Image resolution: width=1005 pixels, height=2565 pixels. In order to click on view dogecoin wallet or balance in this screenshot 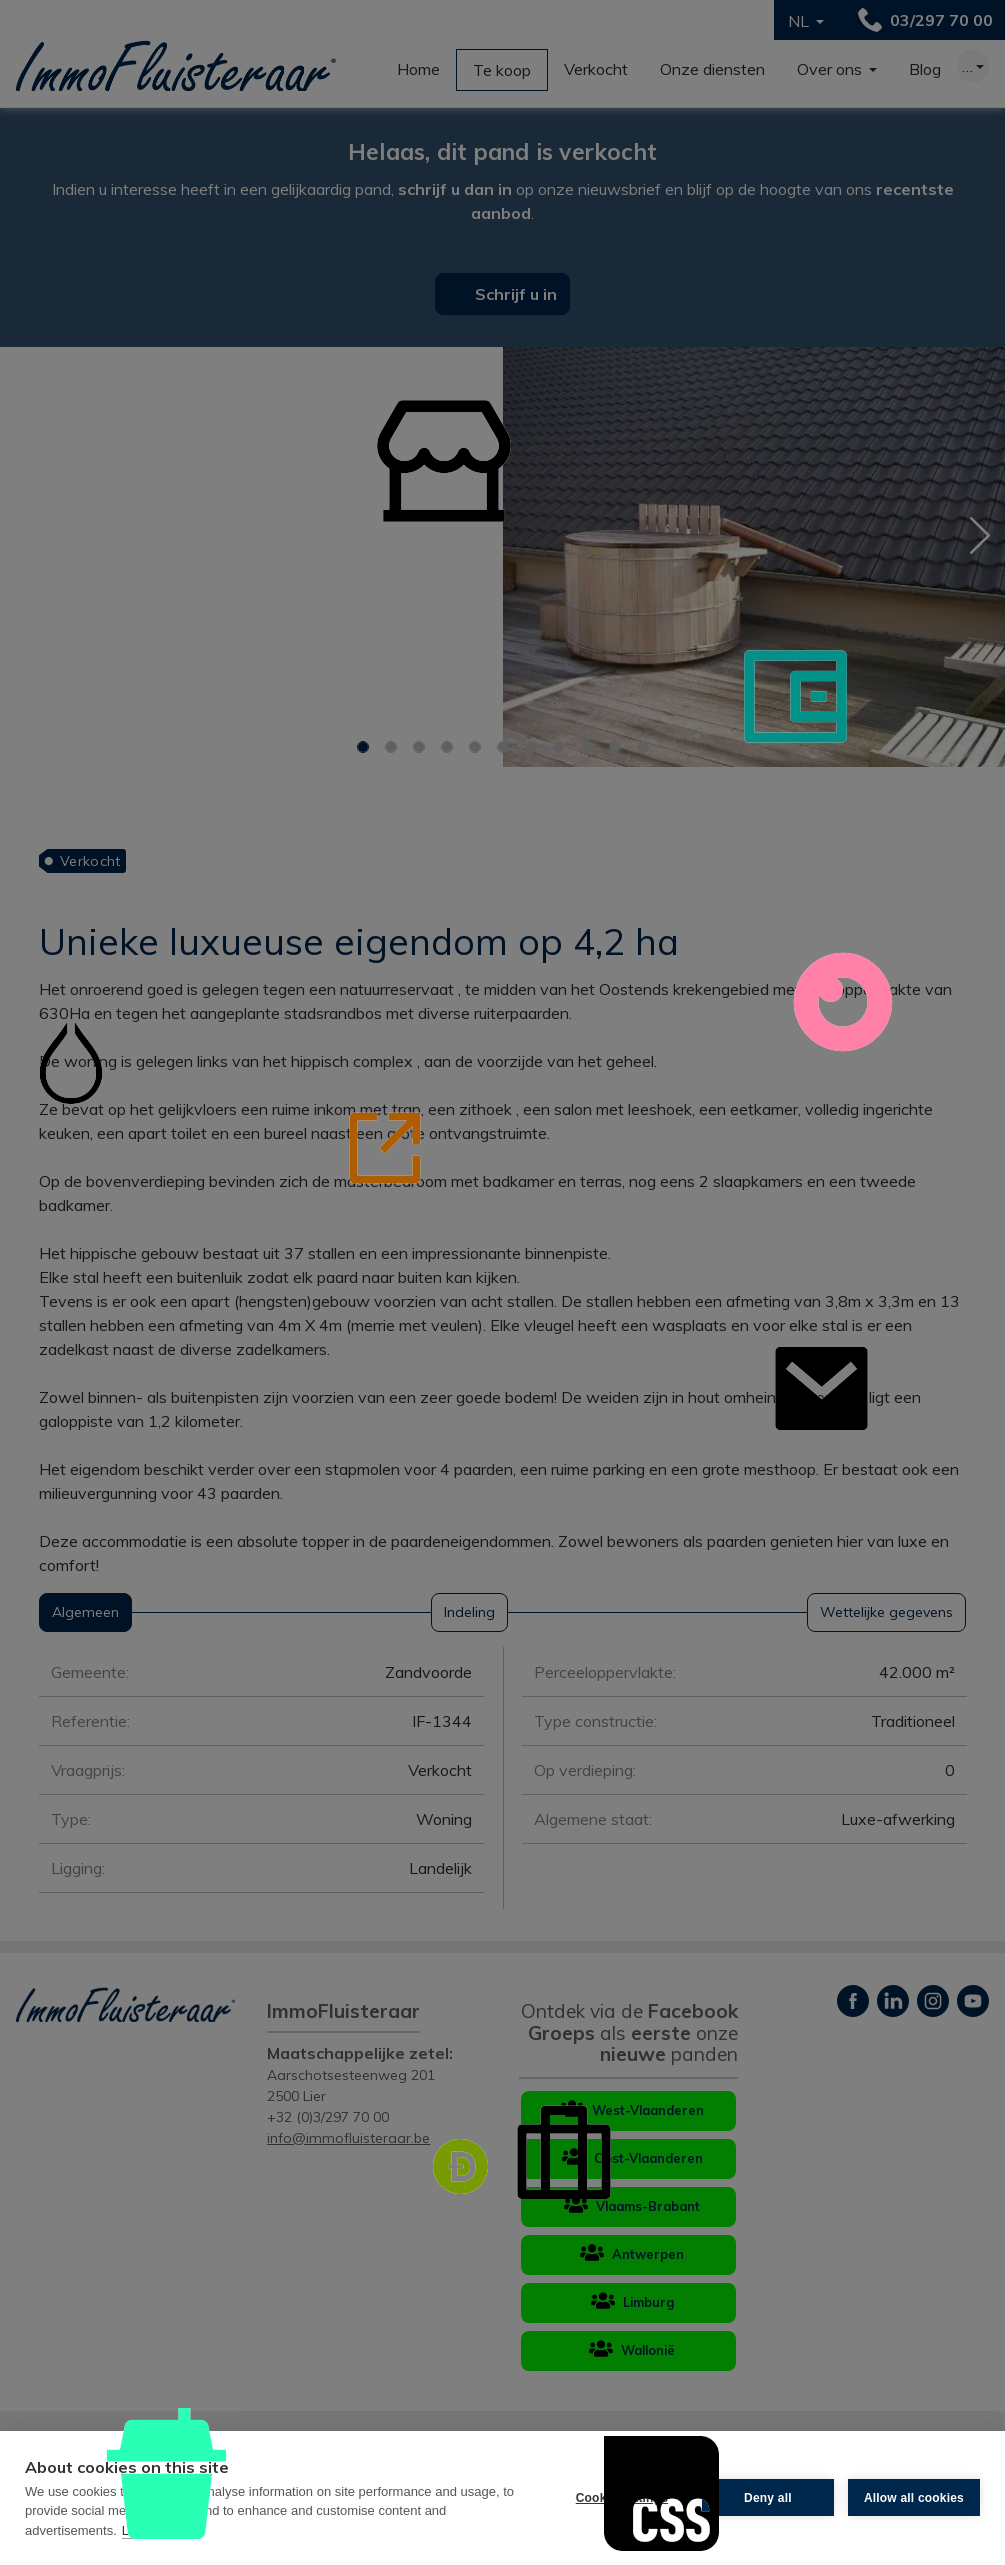, I will do `click(460, 2166)`.